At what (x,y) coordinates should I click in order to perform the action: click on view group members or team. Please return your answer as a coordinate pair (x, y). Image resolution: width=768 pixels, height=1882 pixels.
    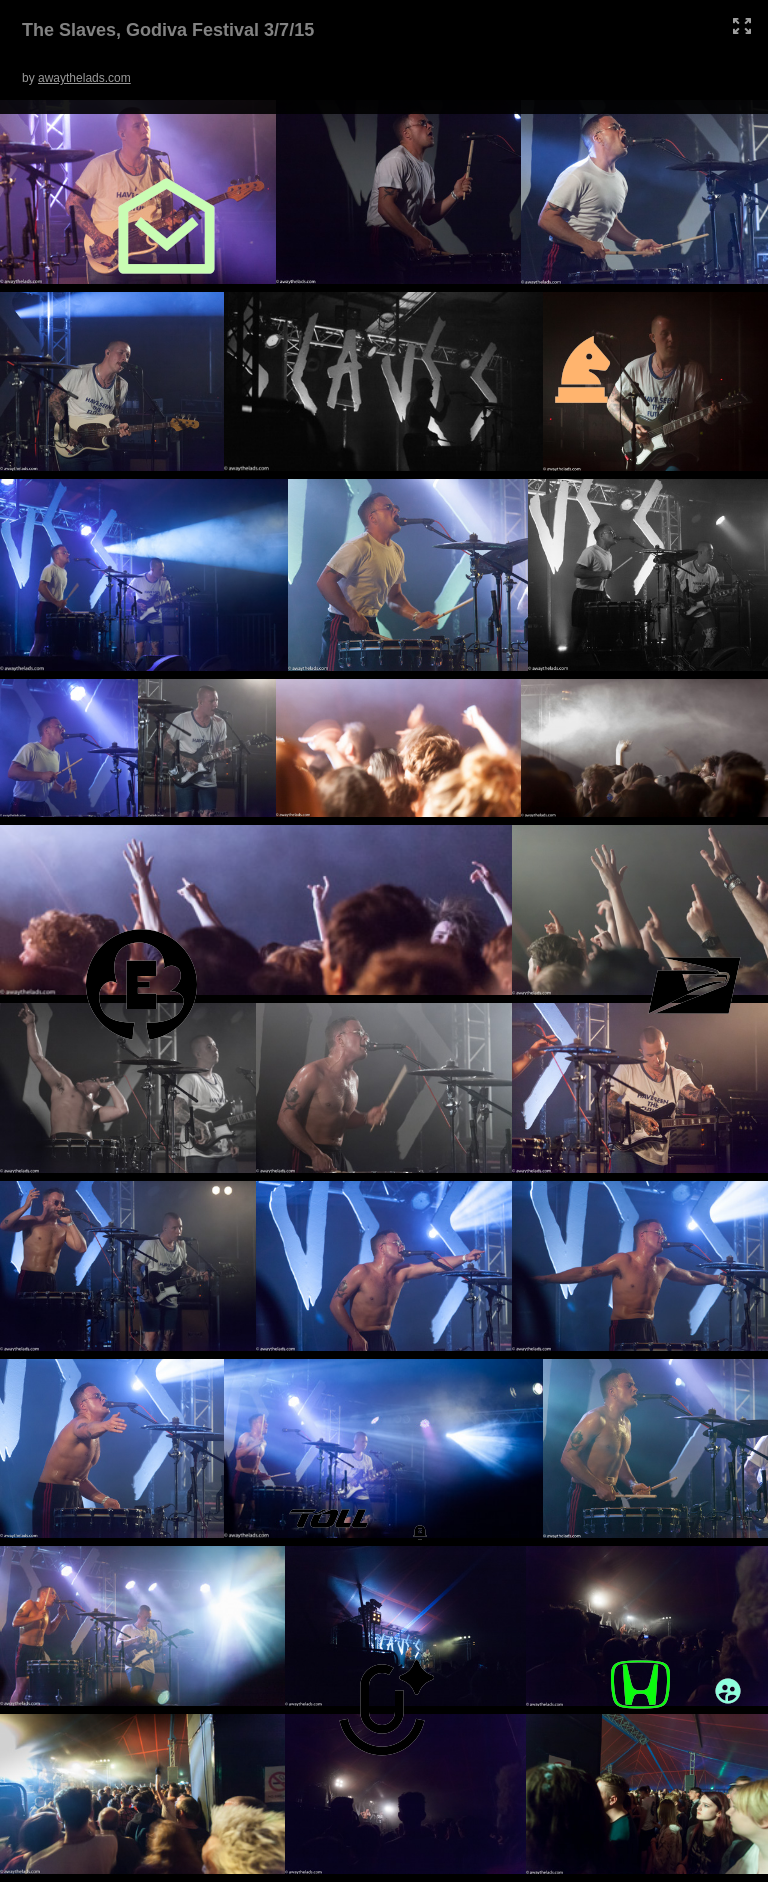
    Looking at the image, I should click on (728, 1691).